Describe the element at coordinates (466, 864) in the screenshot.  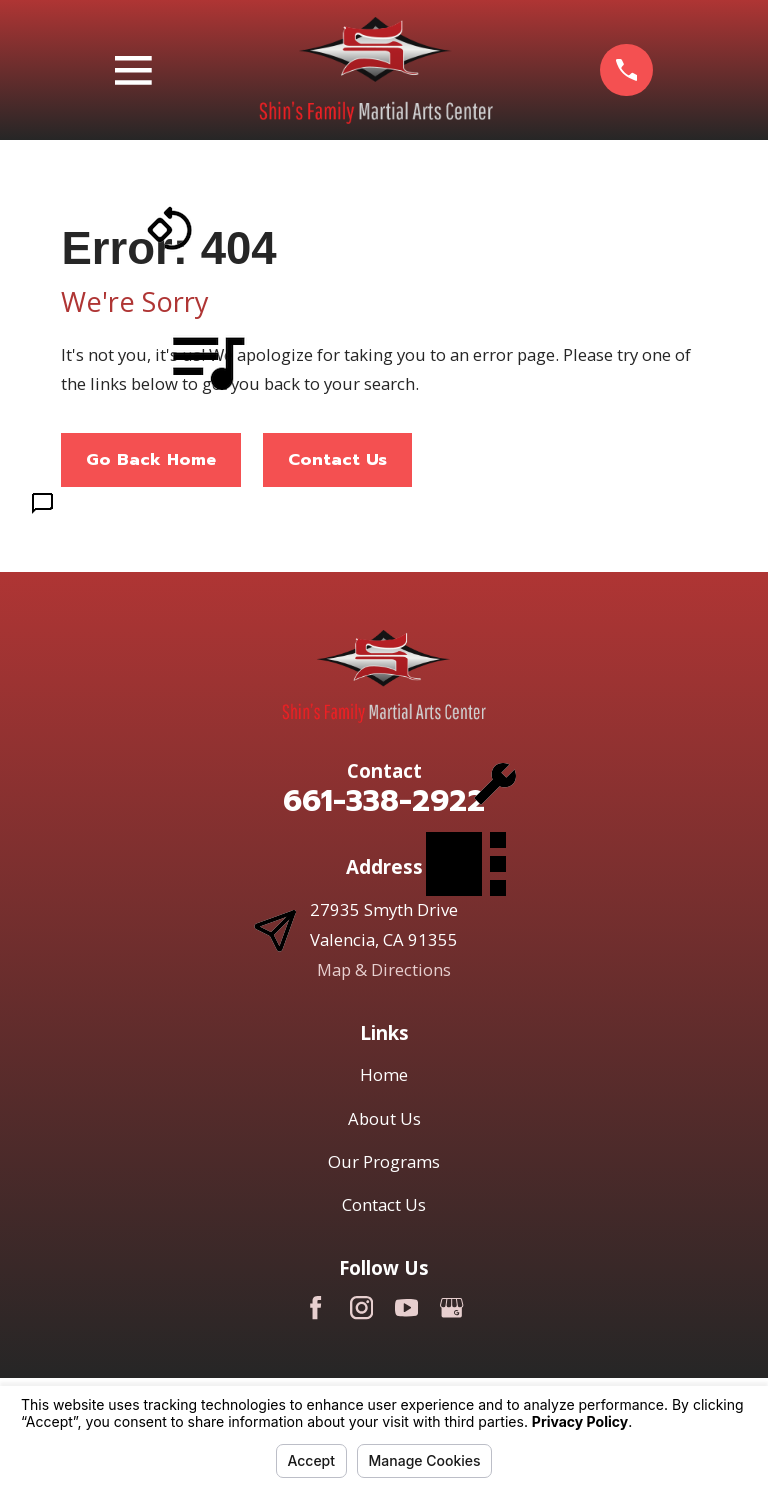
I see `toggle sidebar panel visibility` at that location.